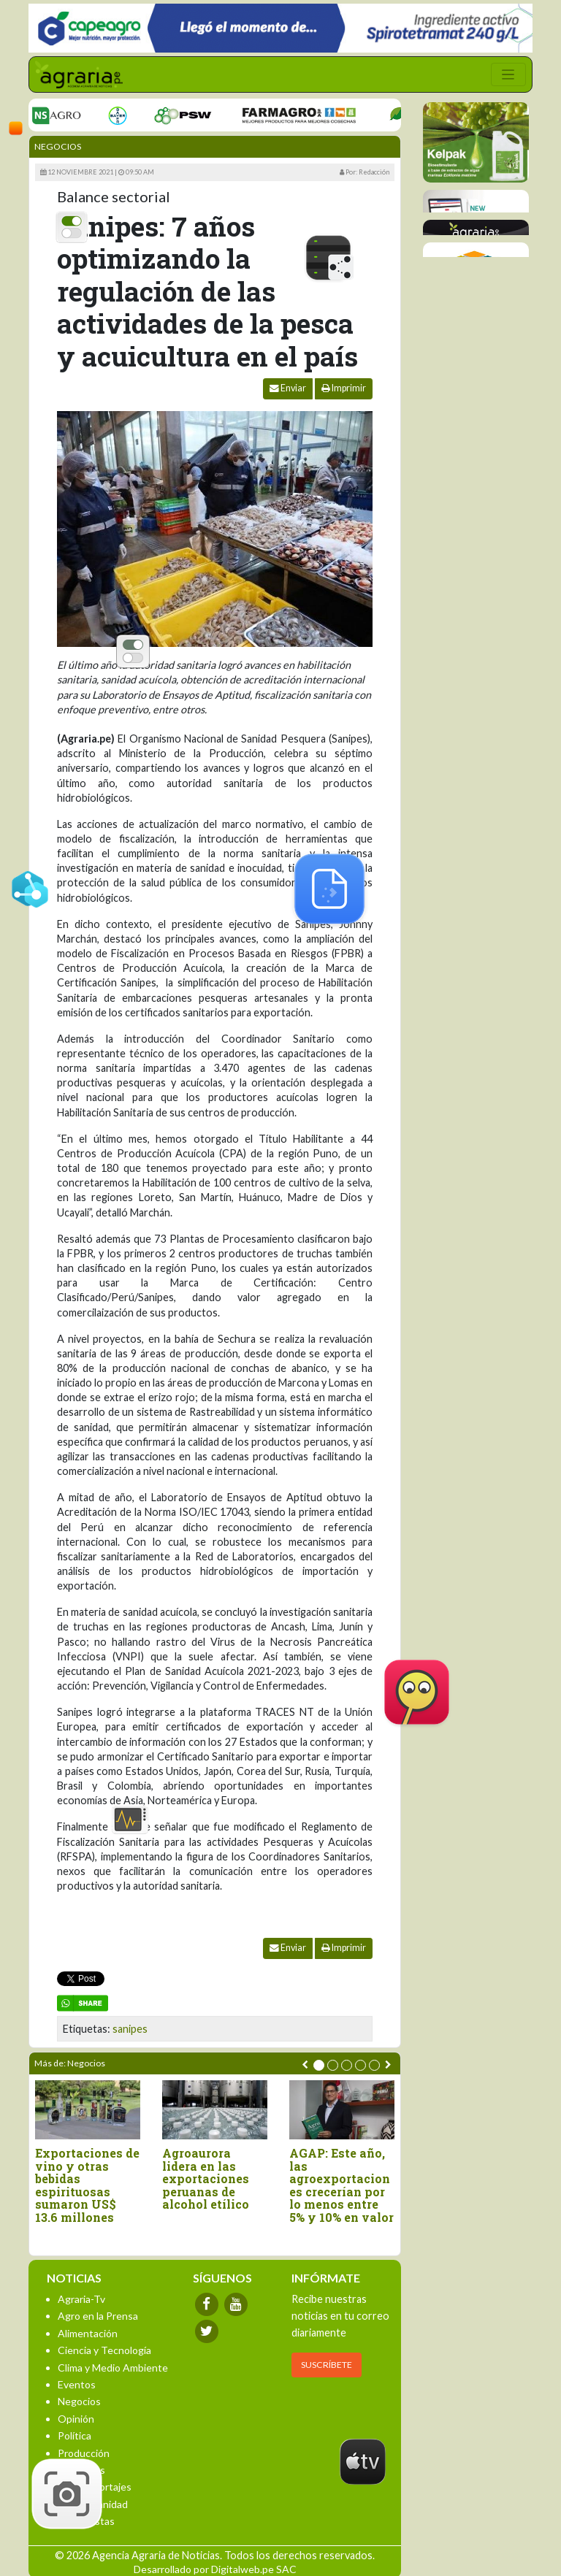 The height and width of the screenshot is (2576, 561). What do you see at coordinates (329, 890) in the screenshot?
I see `configure default apps for file types` at bounding box center [329, 890].